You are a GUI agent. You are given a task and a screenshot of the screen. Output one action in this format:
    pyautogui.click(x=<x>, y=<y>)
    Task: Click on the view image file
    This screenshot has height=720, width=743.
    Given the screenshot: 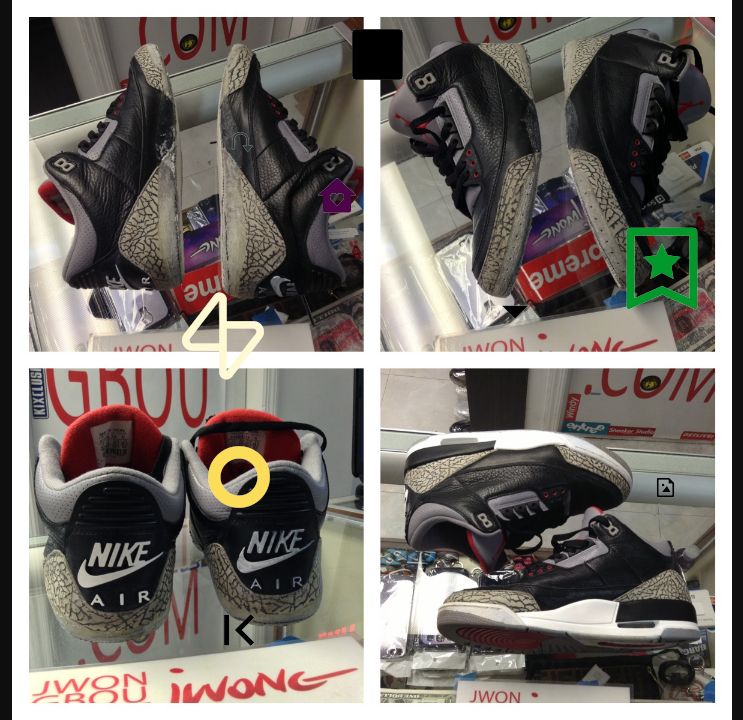 What is the action you would take?
    pyautogui.click(x=665, y=487)
    